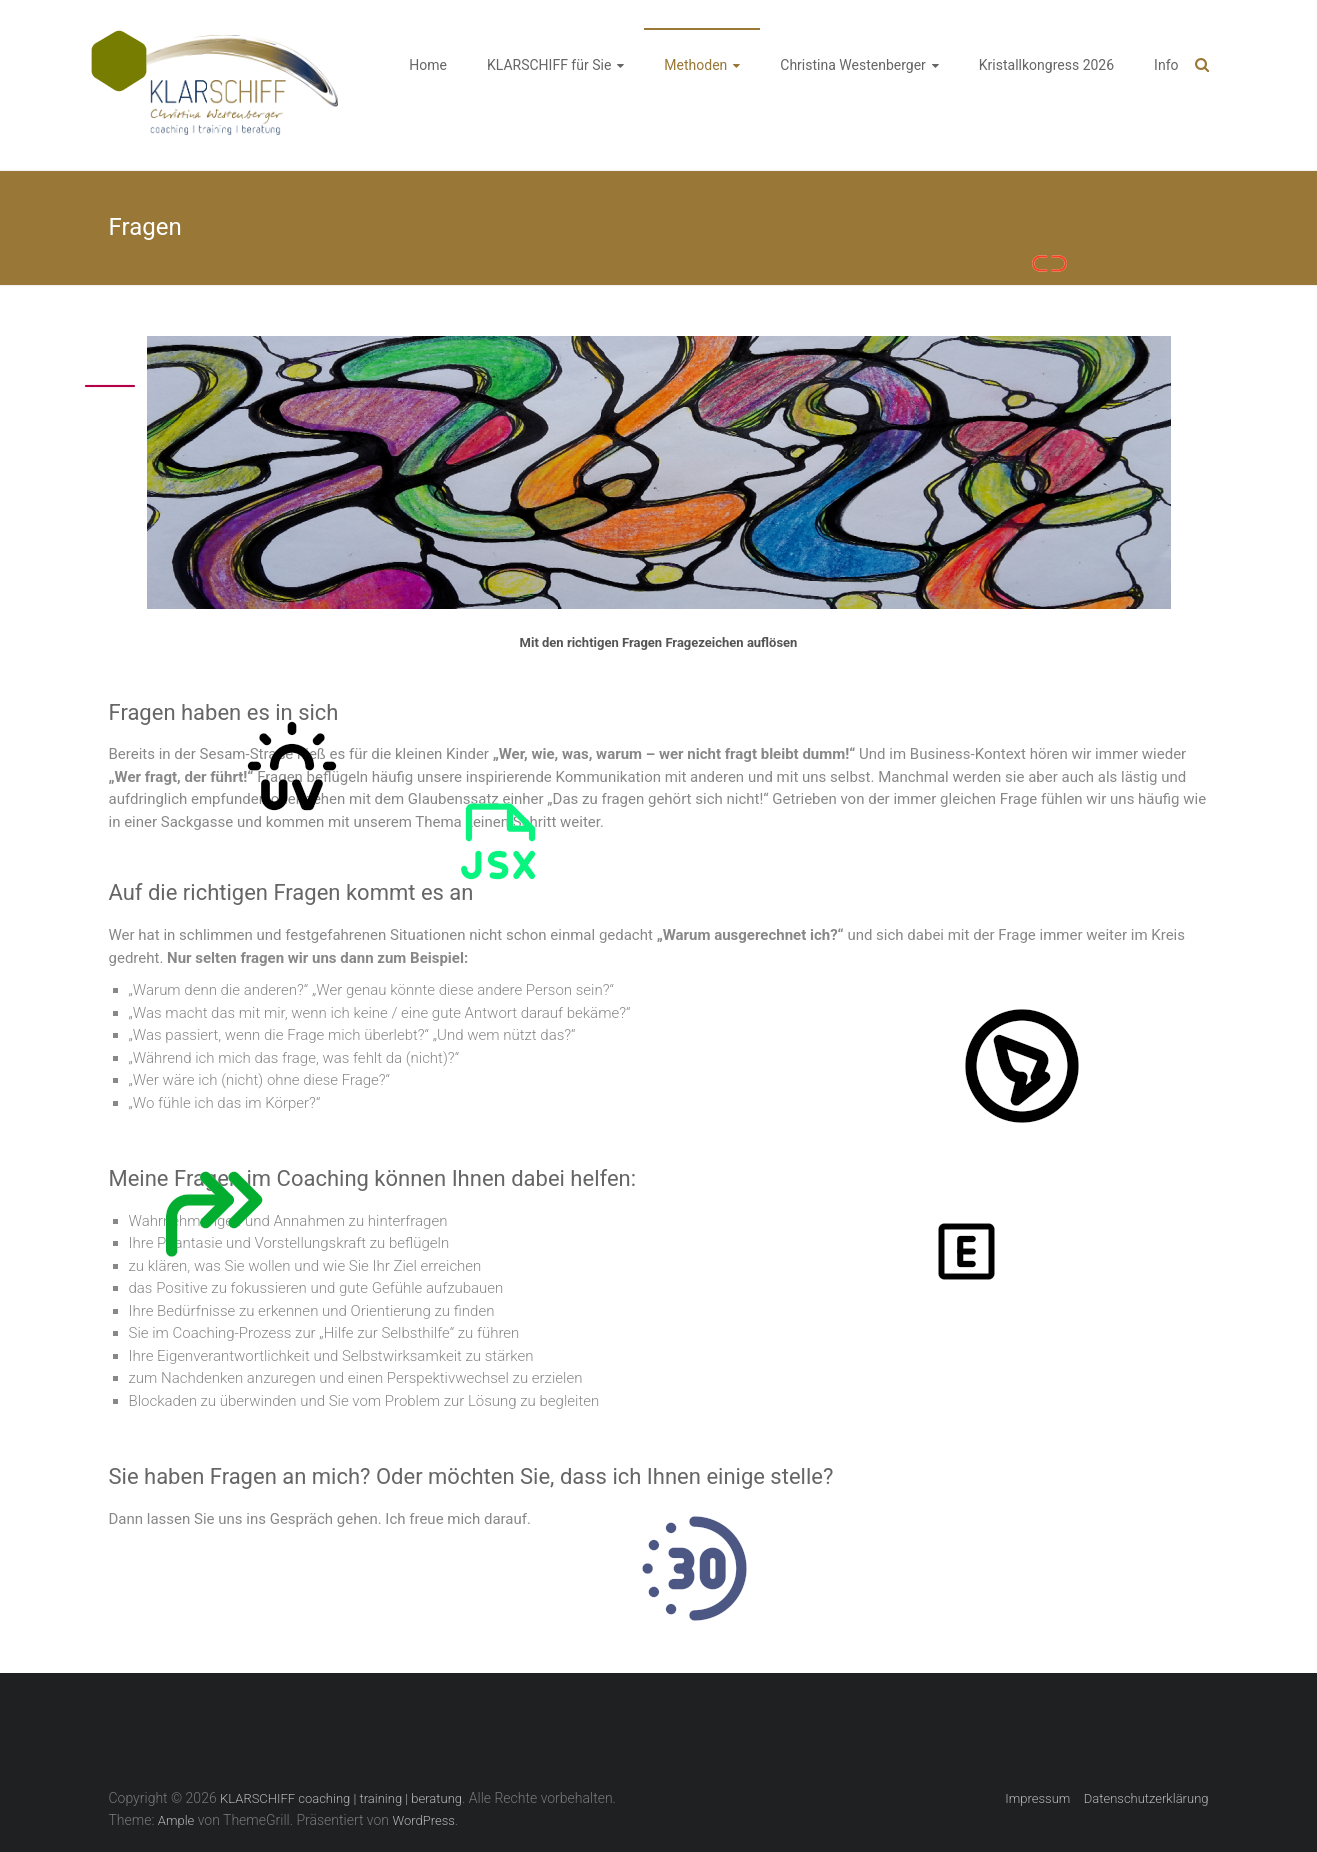  What do you see at coordinates (966, 1251) in the screenshot?
I see `indicates explicit content warning` at bounding box center [966, 1251].